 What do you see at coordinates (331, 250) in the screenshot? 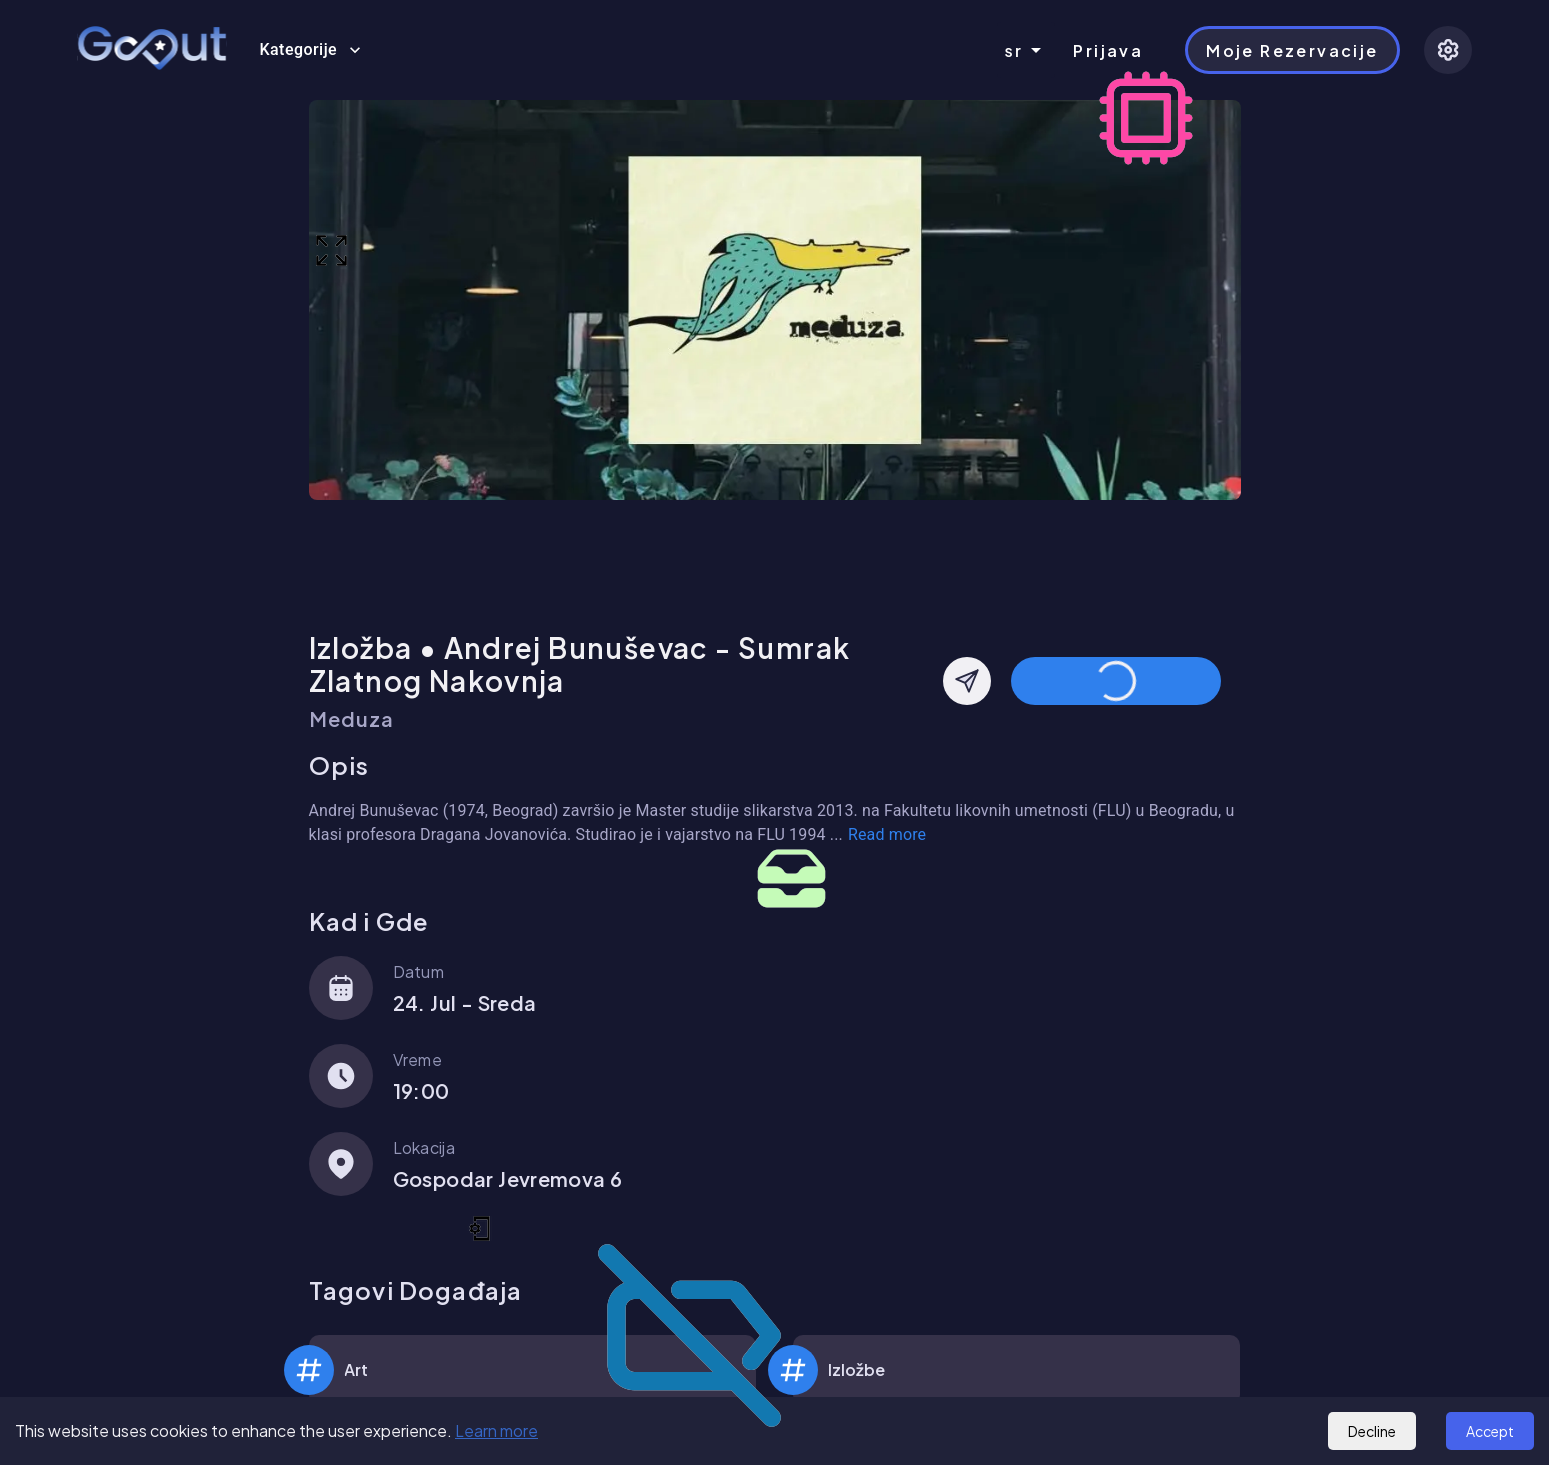
I see `expand to fullscreen mode` at bounding box center [331, 250].